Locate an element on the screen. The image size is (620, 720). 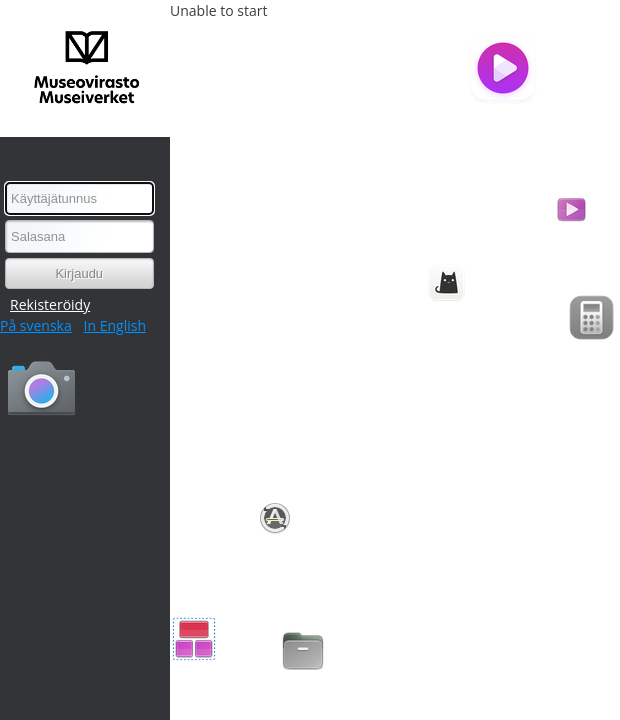
select all items in the current view is located at coordinates (194, 639).